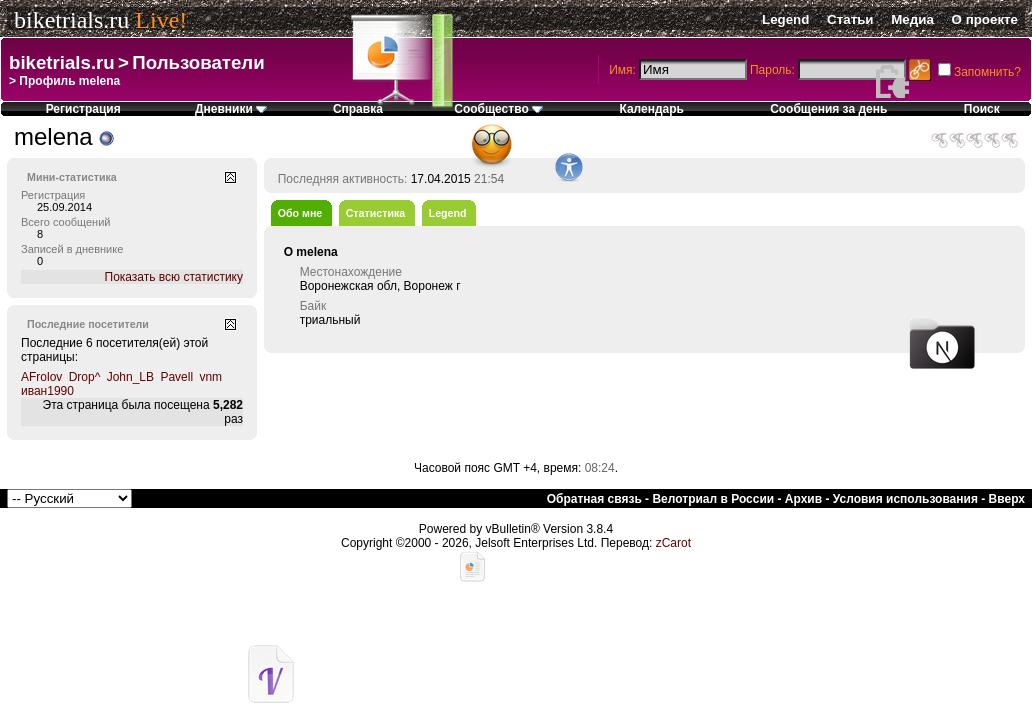  I want to click on access power management settings, so click(892, 81).